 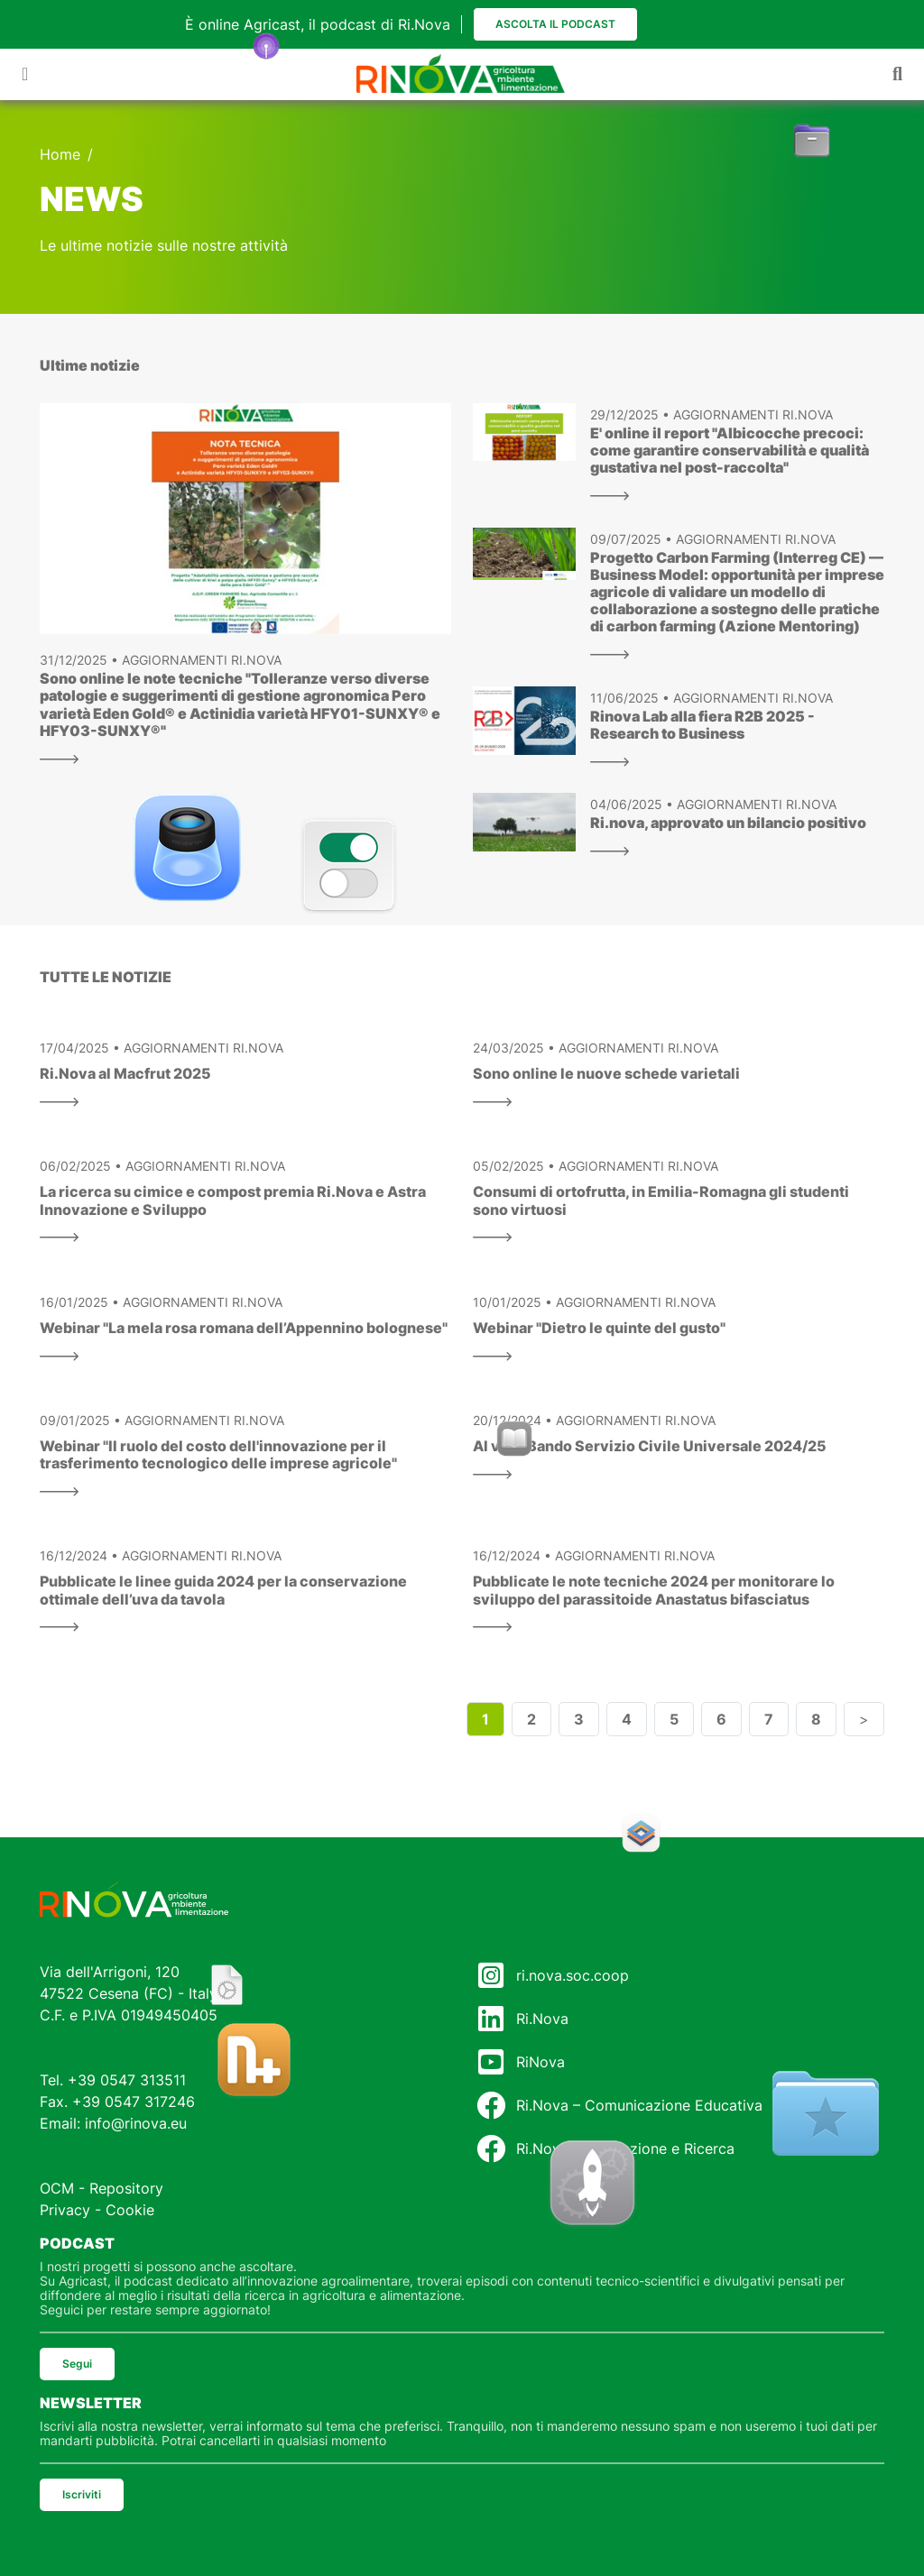 What do you see at coordinates (226, 1985) in the screenshot?
I see `a batch file or executable script` at bounding box center [226, 1985].